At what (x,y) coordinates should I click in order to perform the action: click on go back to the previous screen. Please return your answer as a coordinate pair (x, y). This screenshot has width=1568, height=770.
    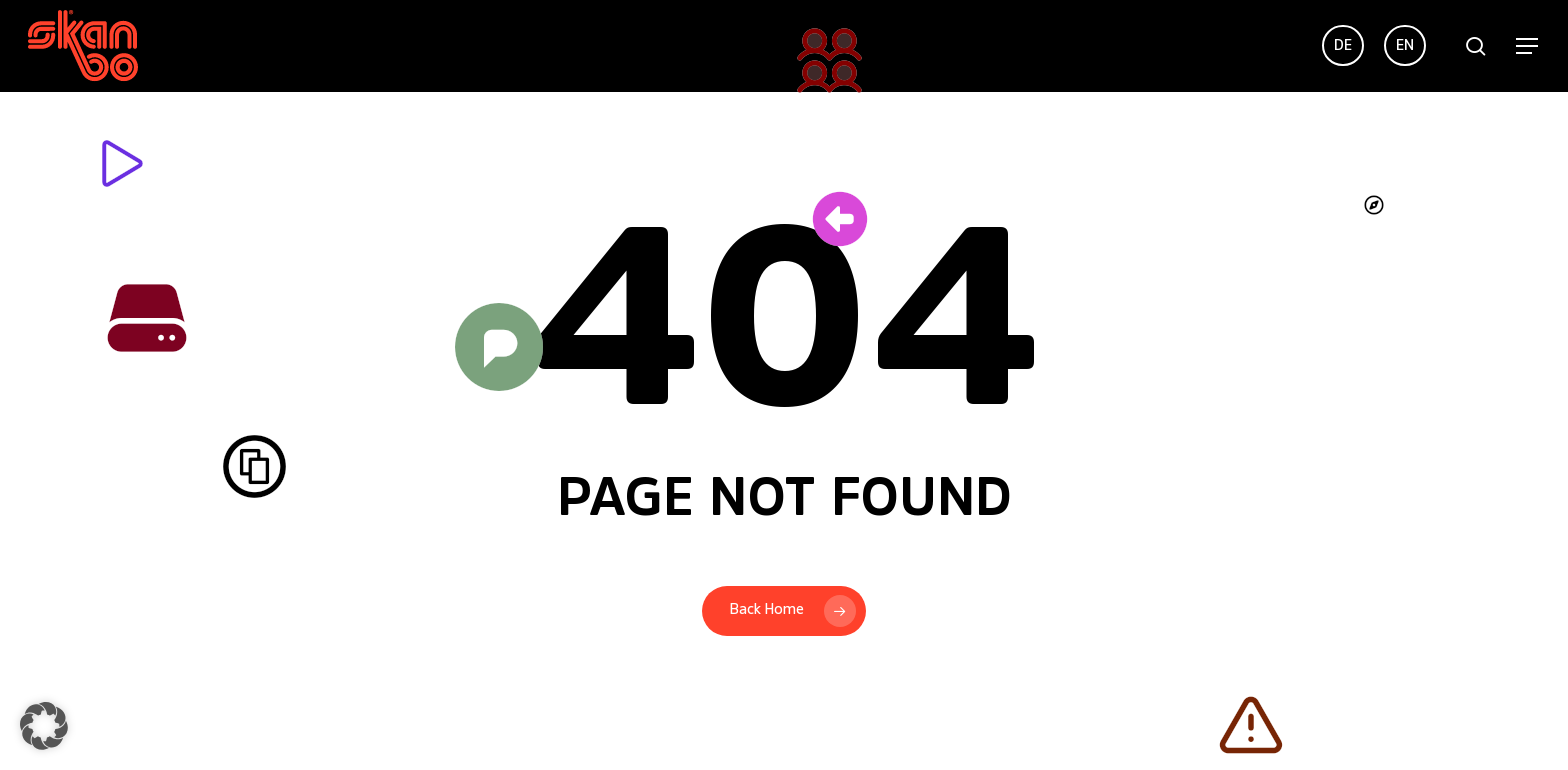
    Looking at the image, I should click on (840, 219).